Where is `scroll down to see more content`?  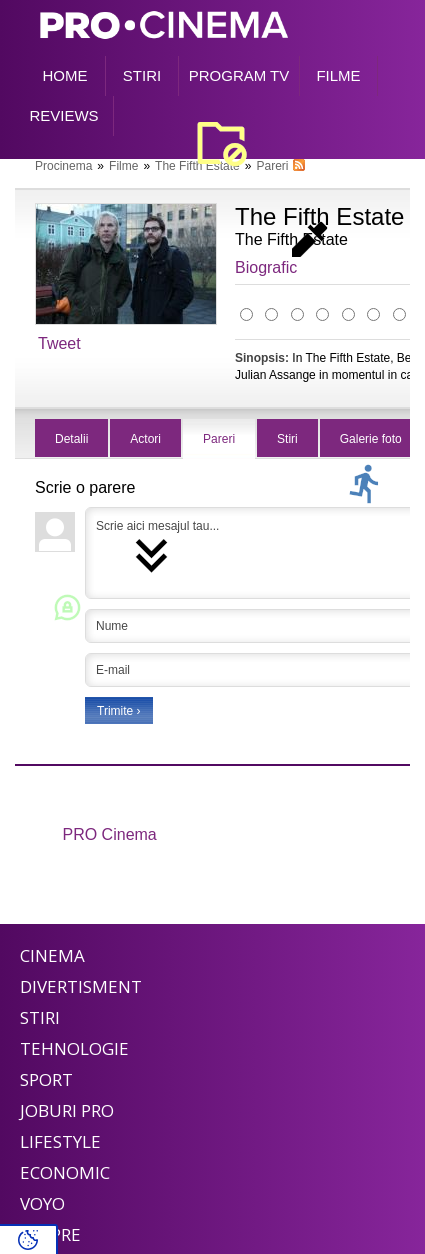
scroll down to see more content is located at coordinates (151, 554).